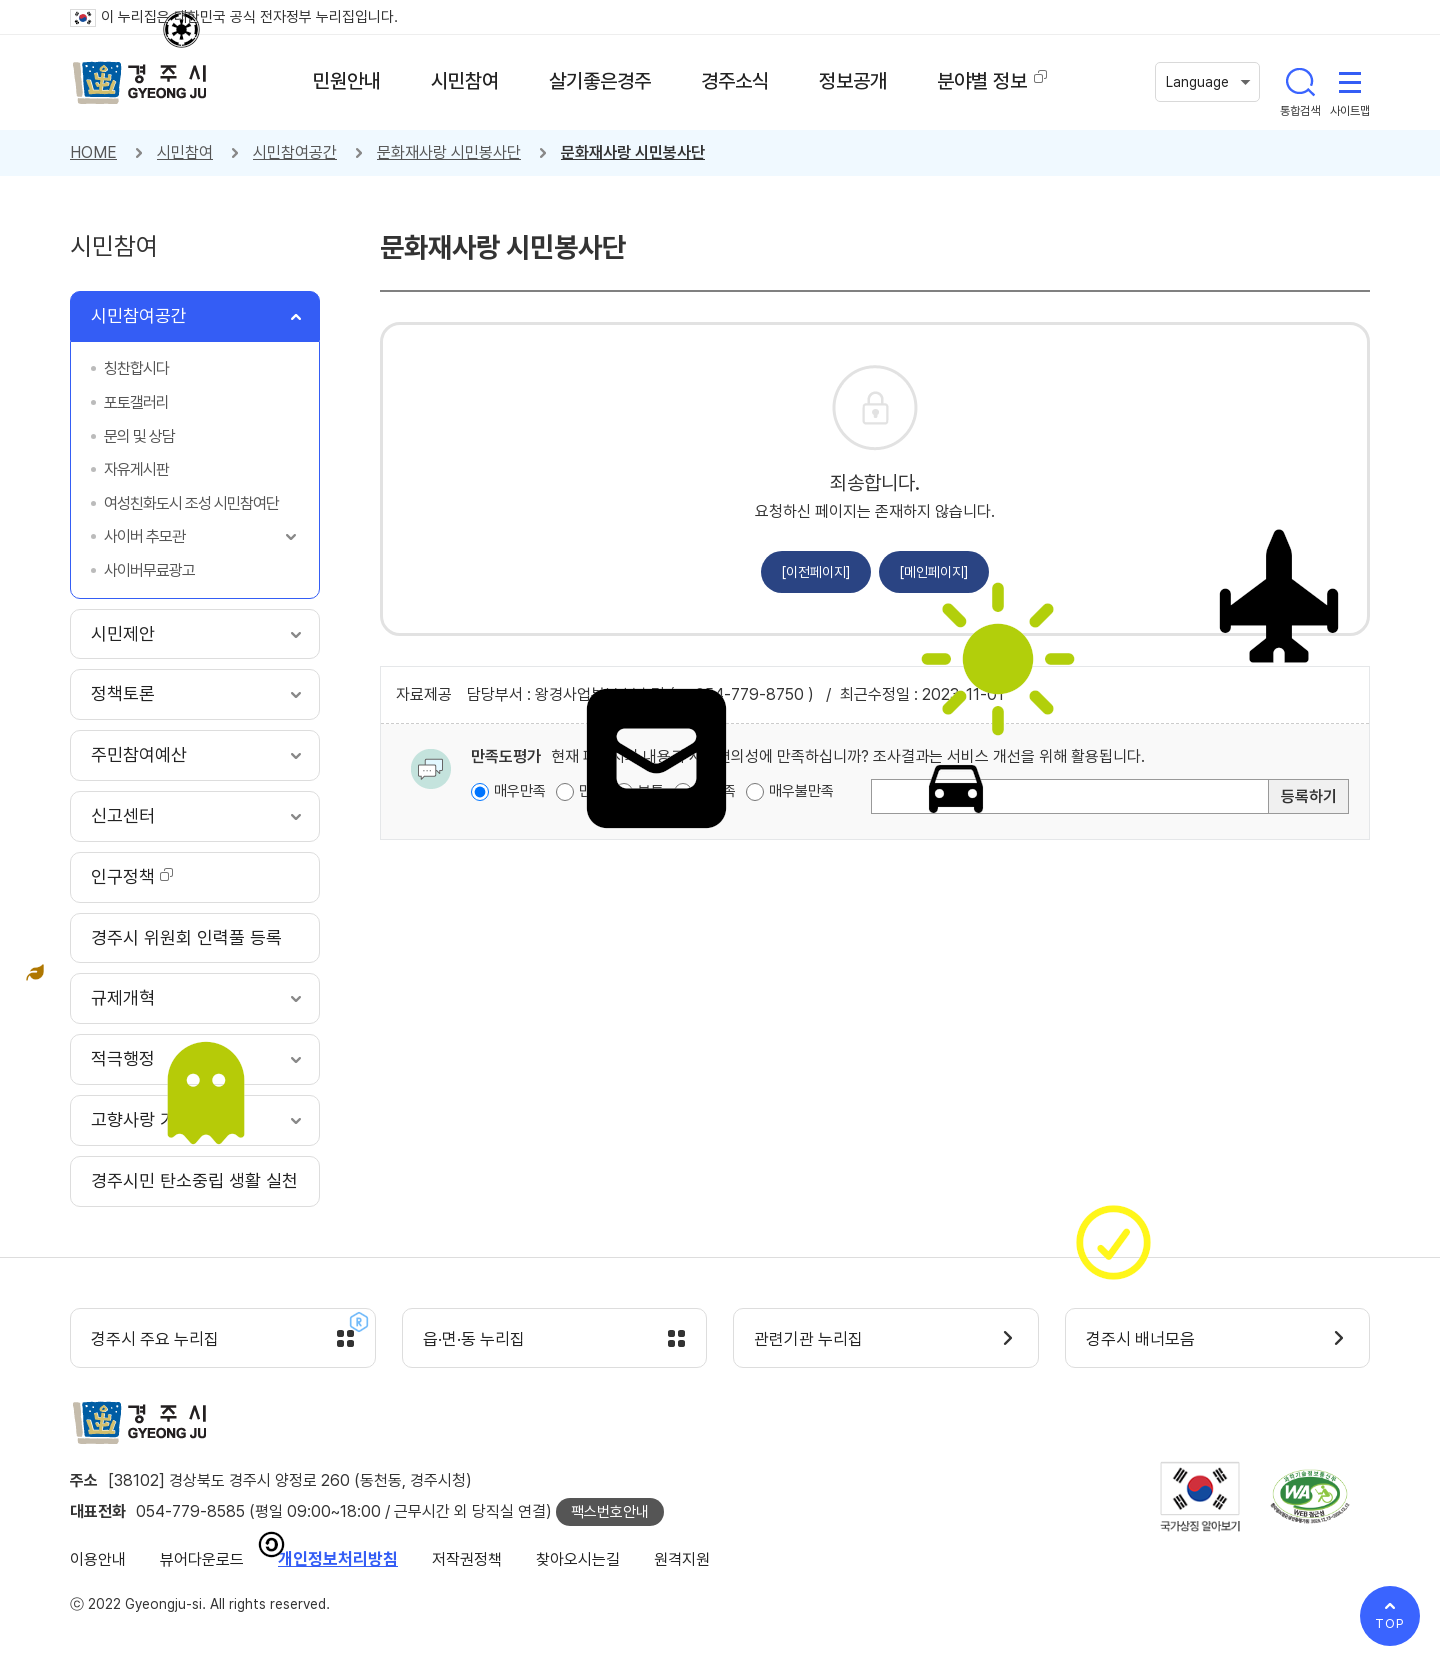 The height and width of the screenshot is (1666, 1440). What do you see at coordinates (1279, 596) in the screenshot?
I see `access flight or aviation features` at bounding box center [1279, 596].